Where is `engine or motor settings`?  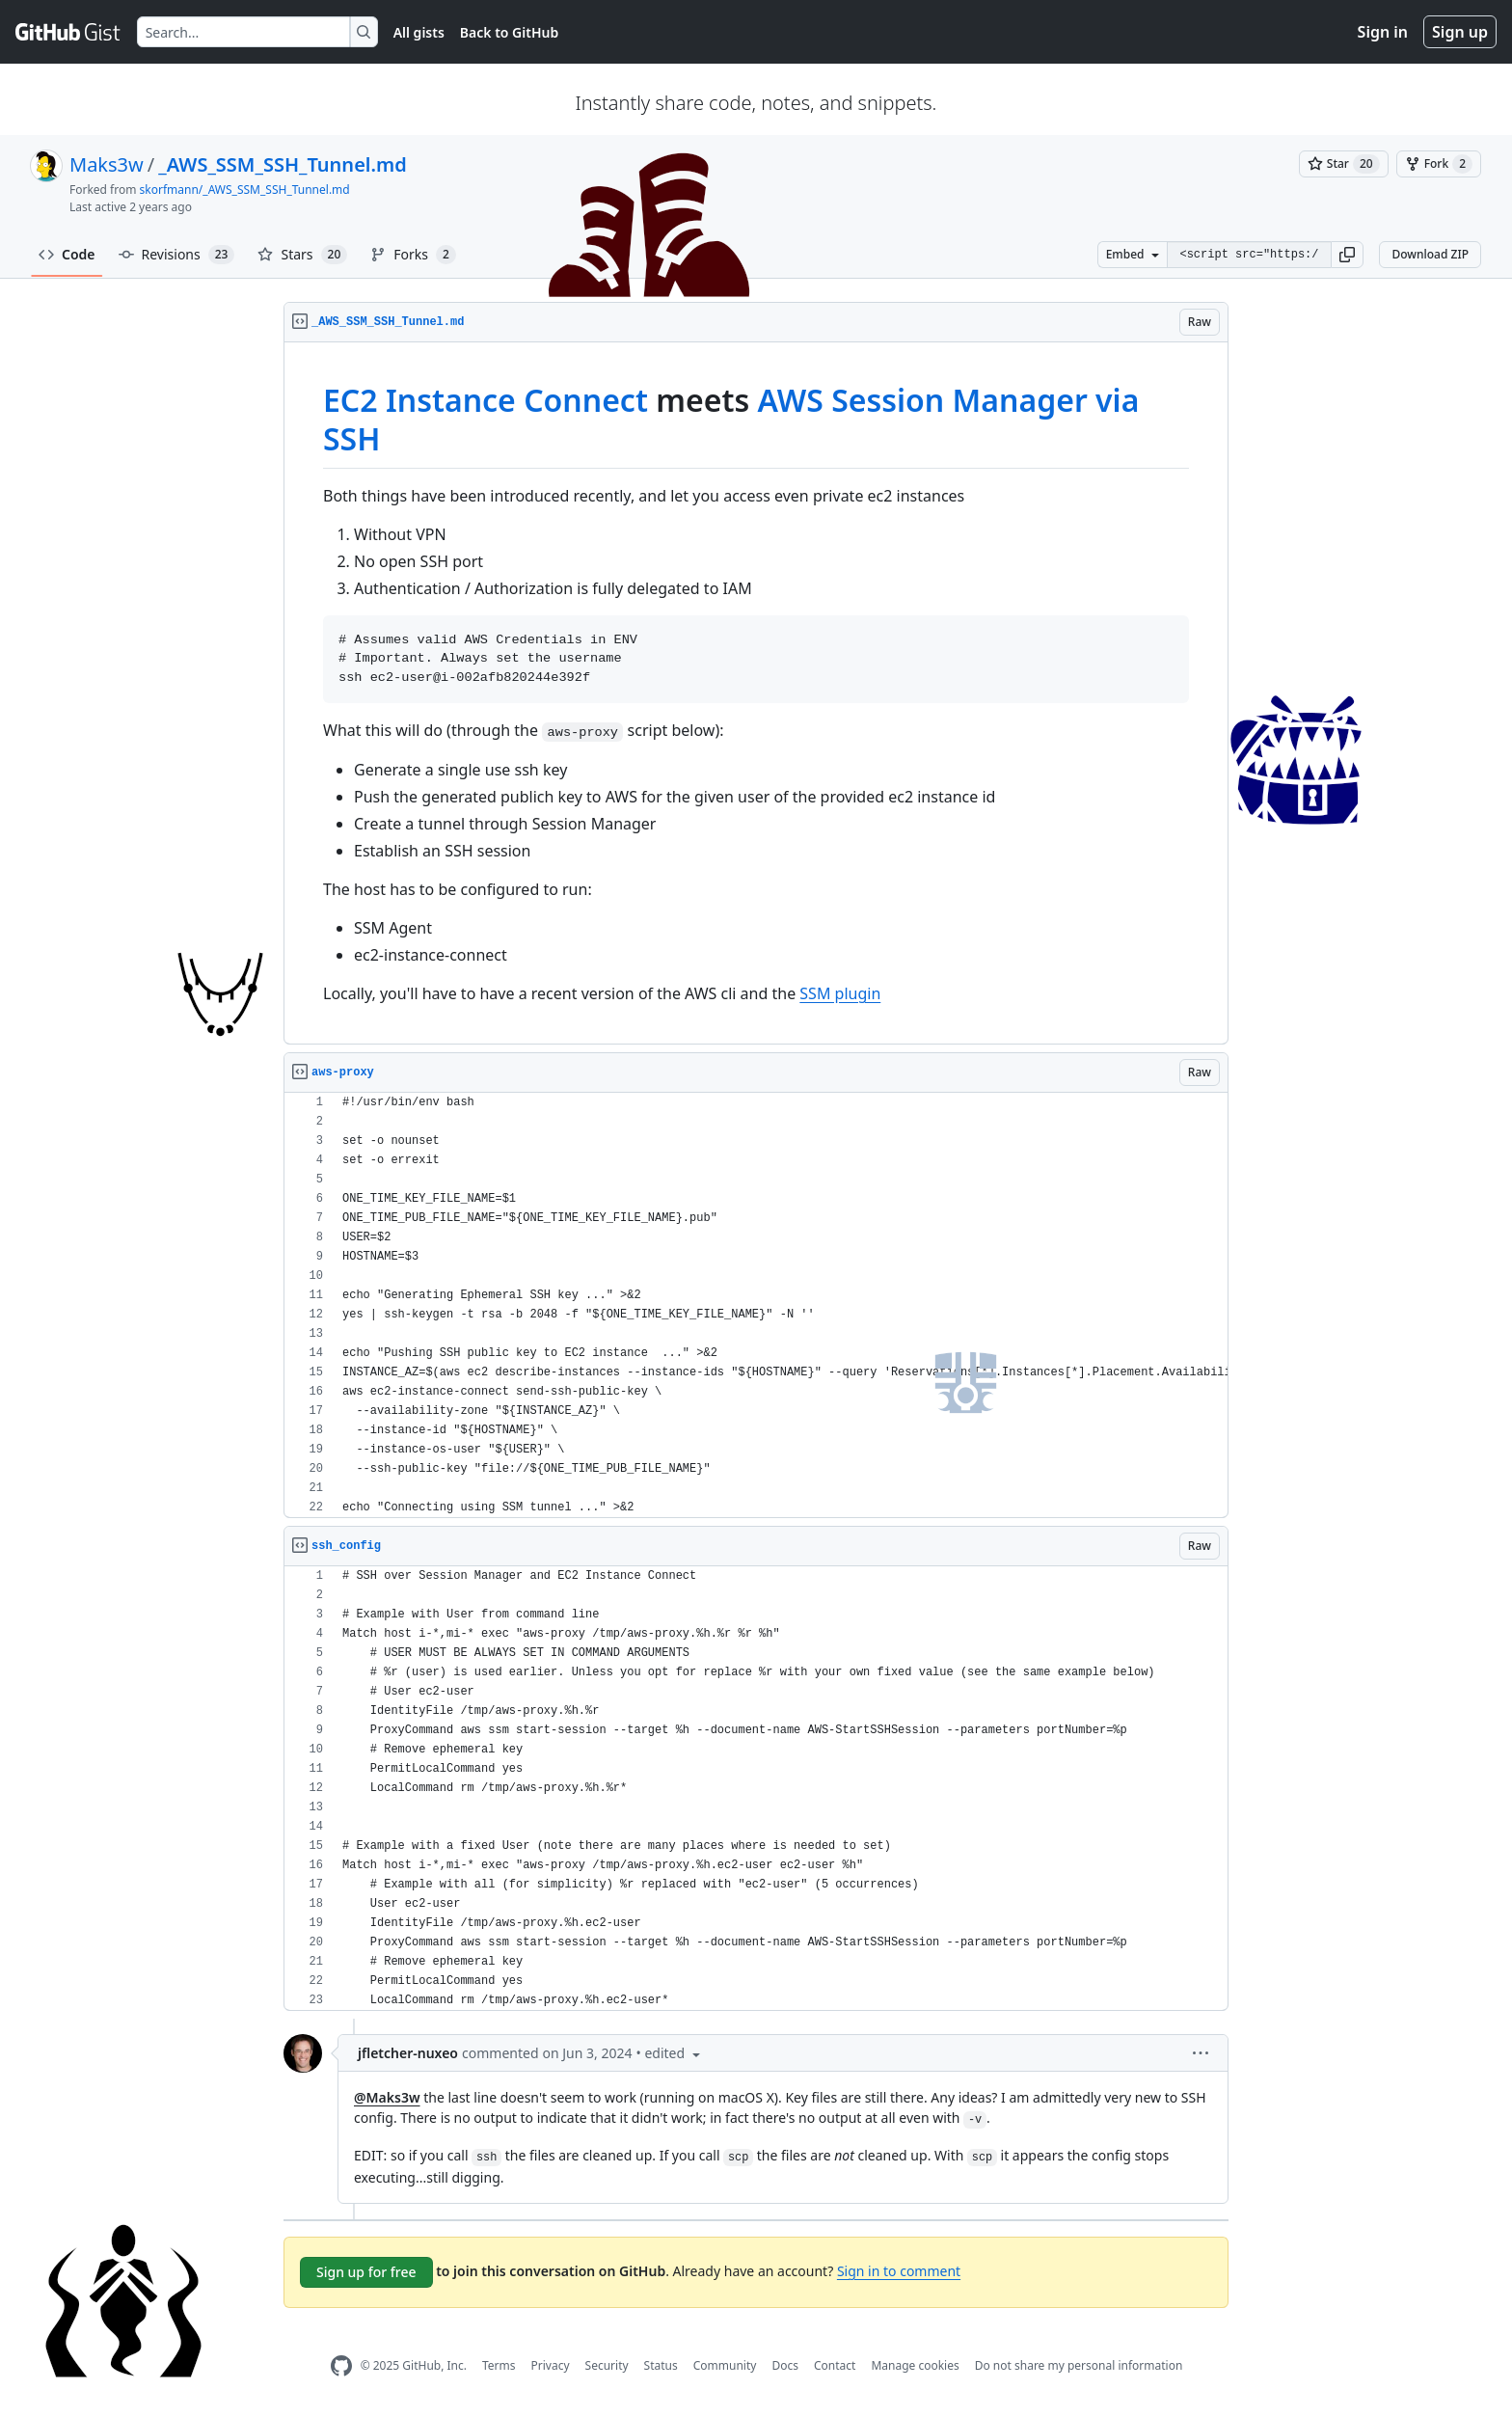 engine or motor settings is located at coordinates (965, 1382).